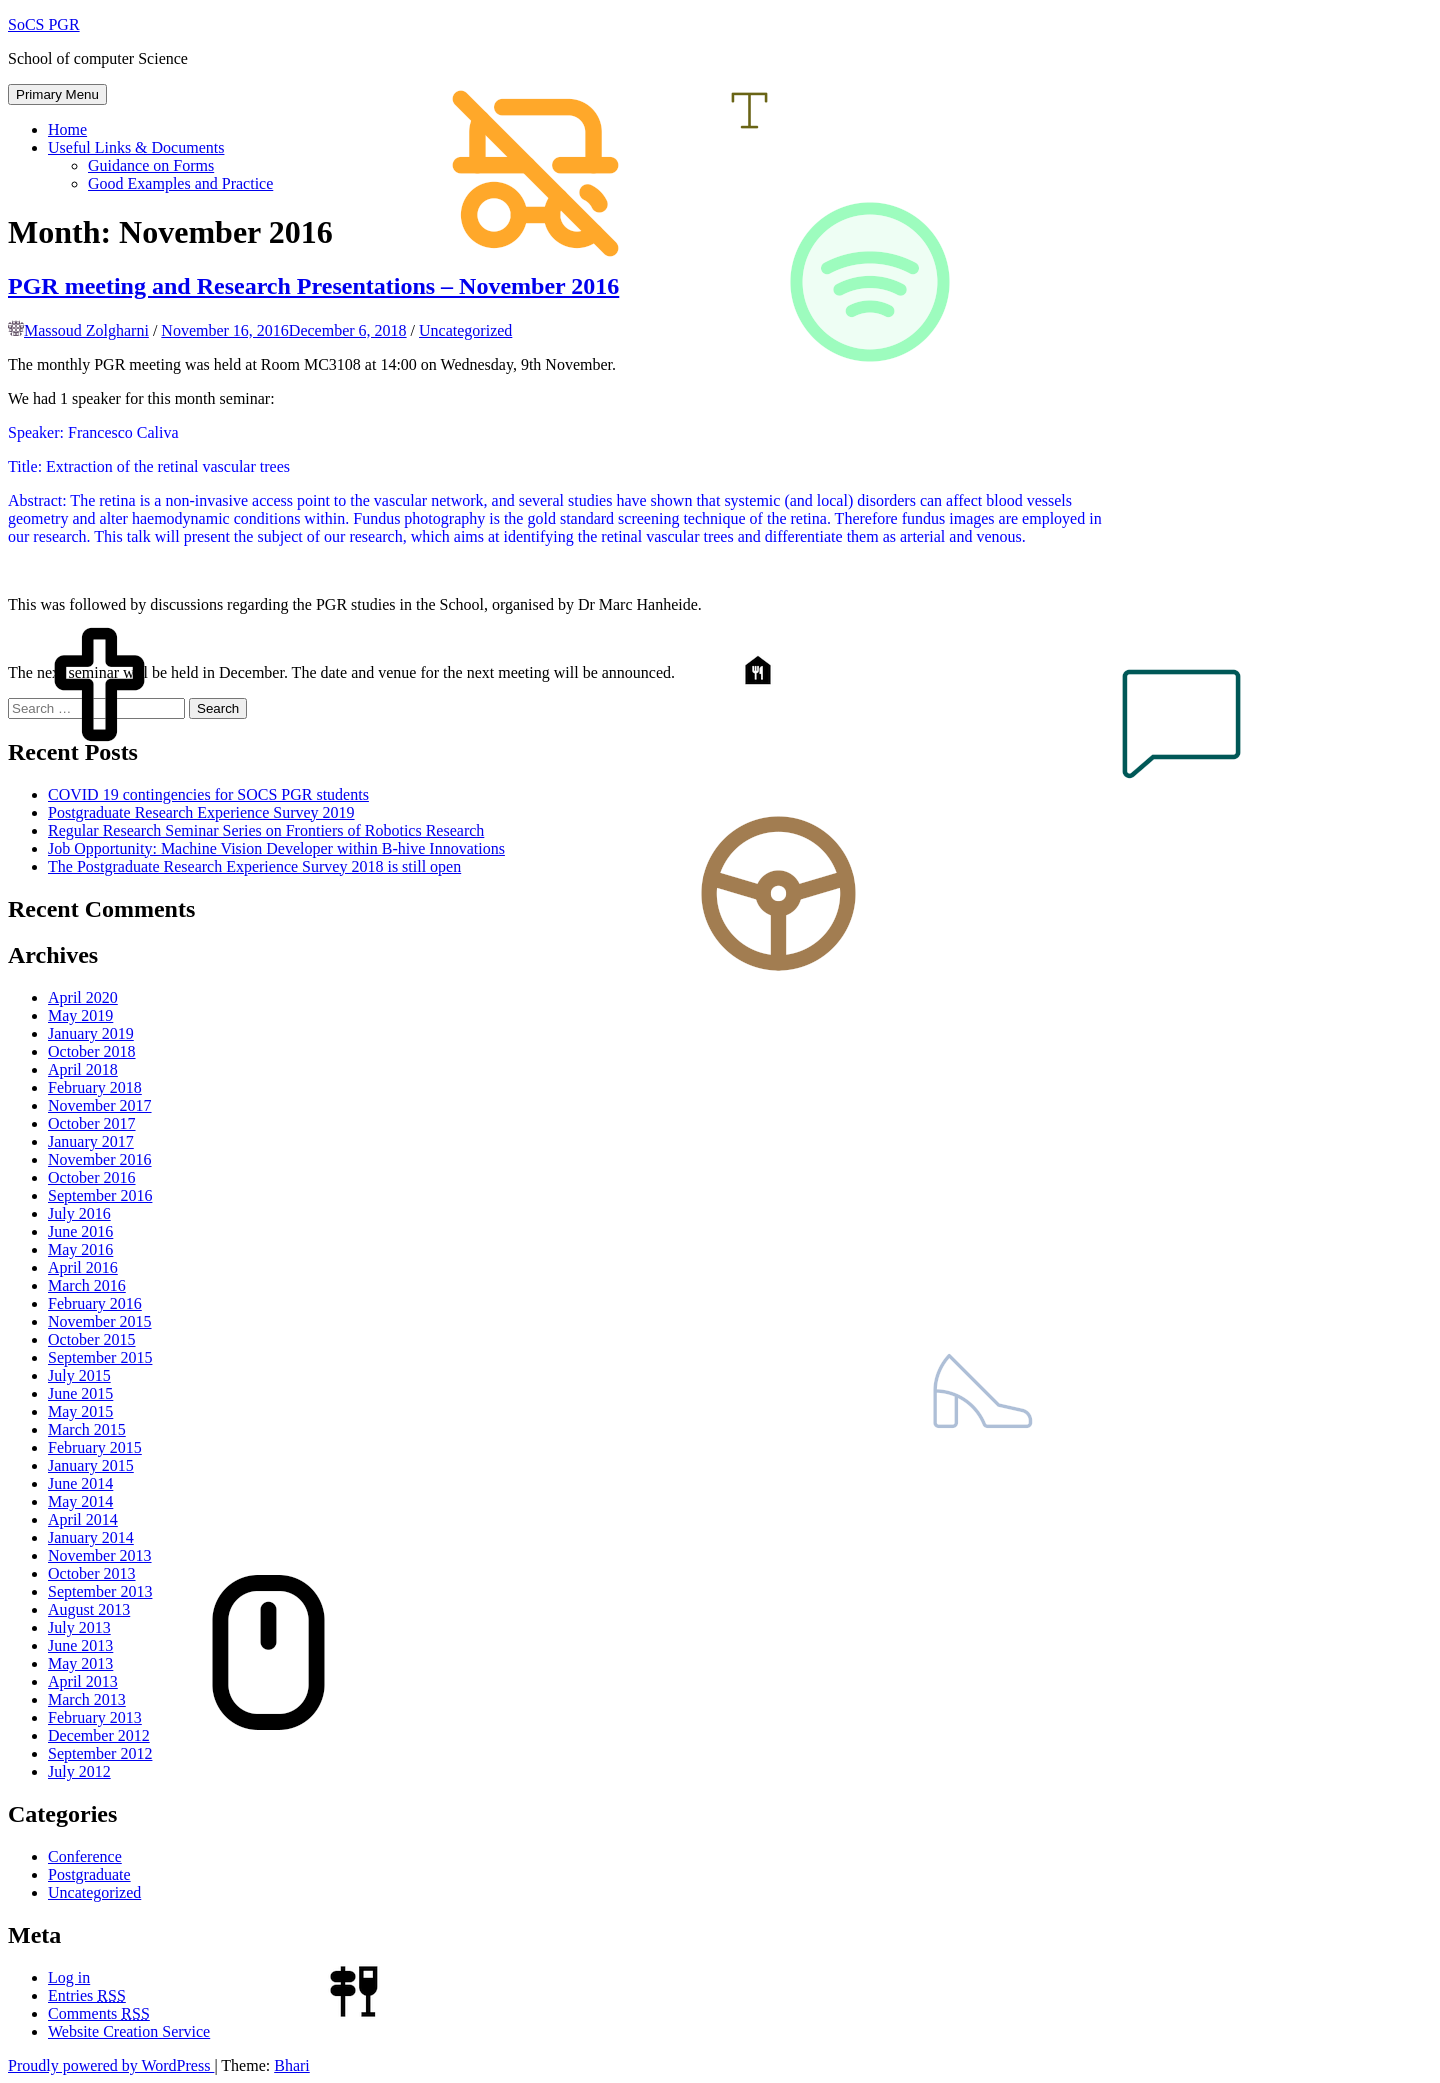  Describe the element at coordinates (1181, 714) in the screenshot. I see `open chat or messaging` at that location.